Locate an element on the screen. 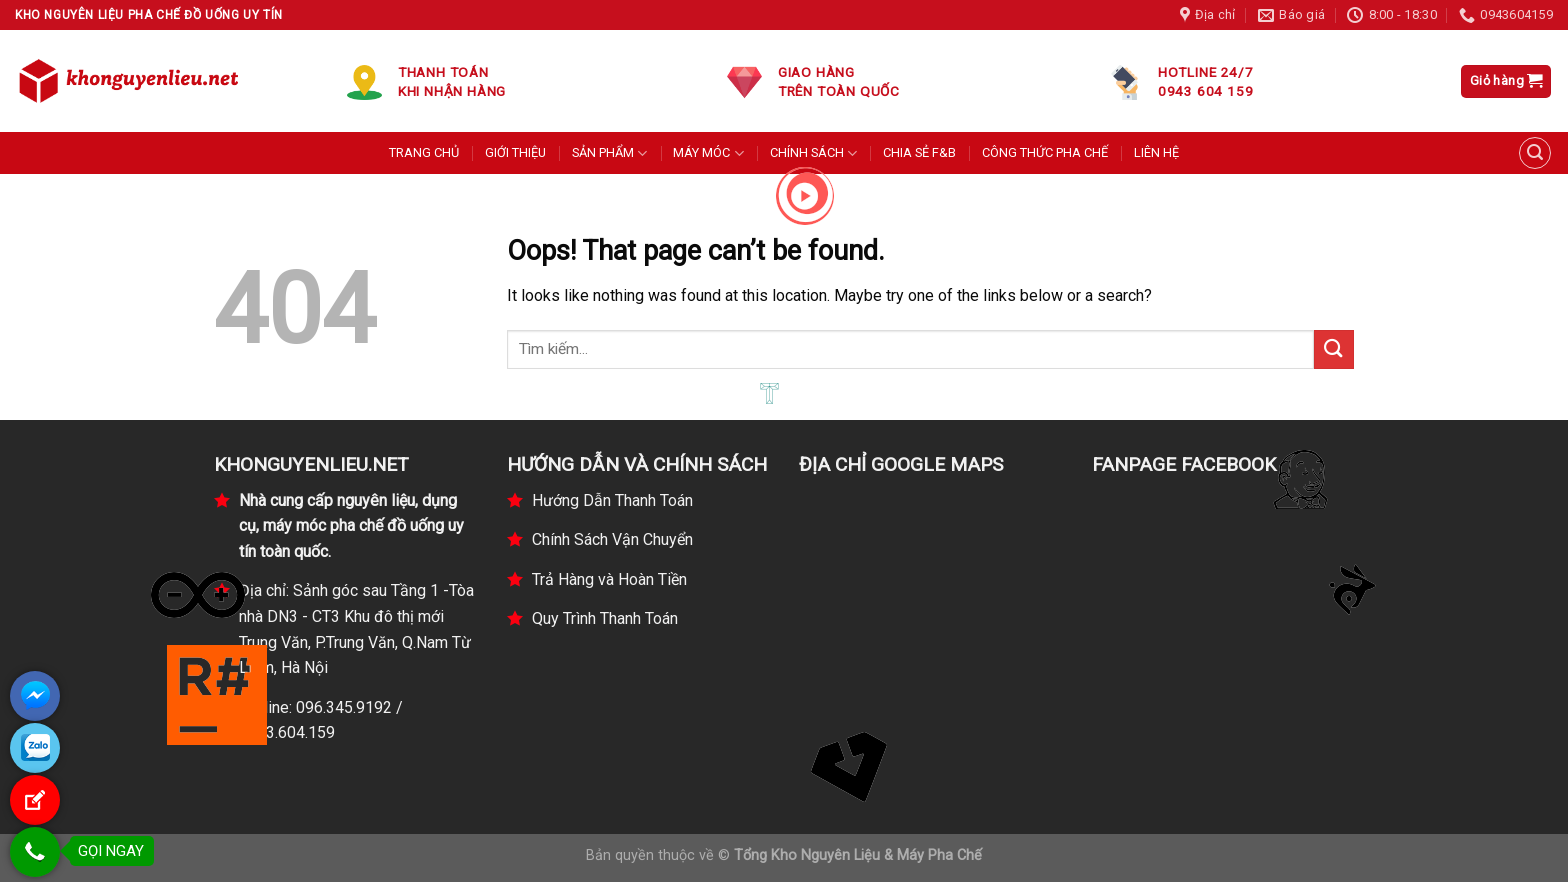 This screenshot has height=882, width=1568. JetBrains ReSharper application logo is located at coordinates (217, 695).